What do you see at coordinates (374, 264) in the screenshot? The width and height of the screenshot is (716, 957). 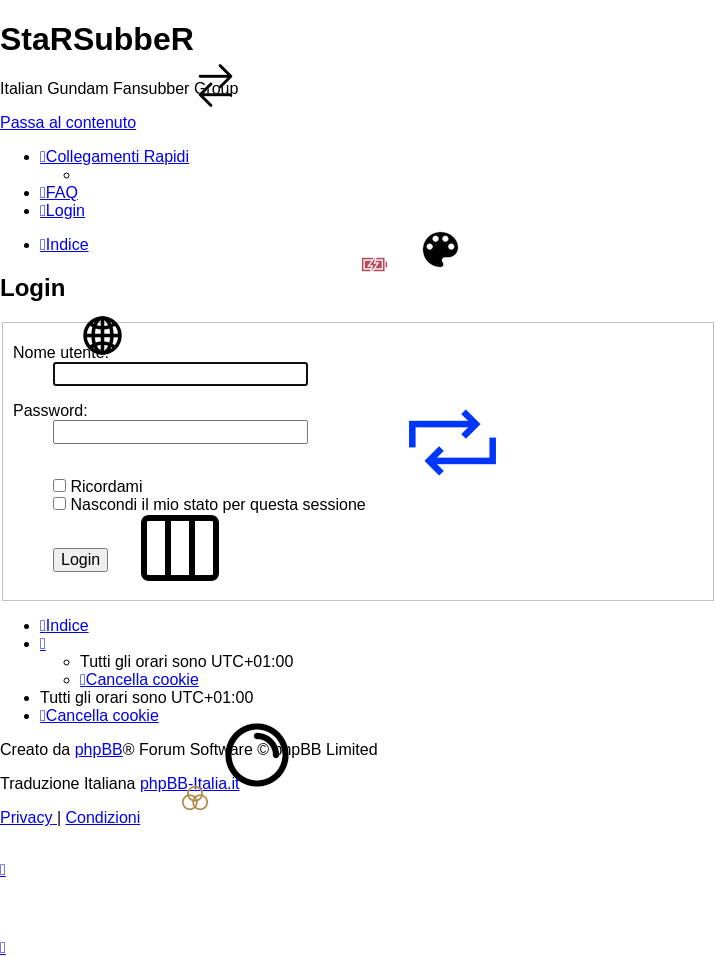 I see `indicates device is currently charging` at bounding box center [374, 264].